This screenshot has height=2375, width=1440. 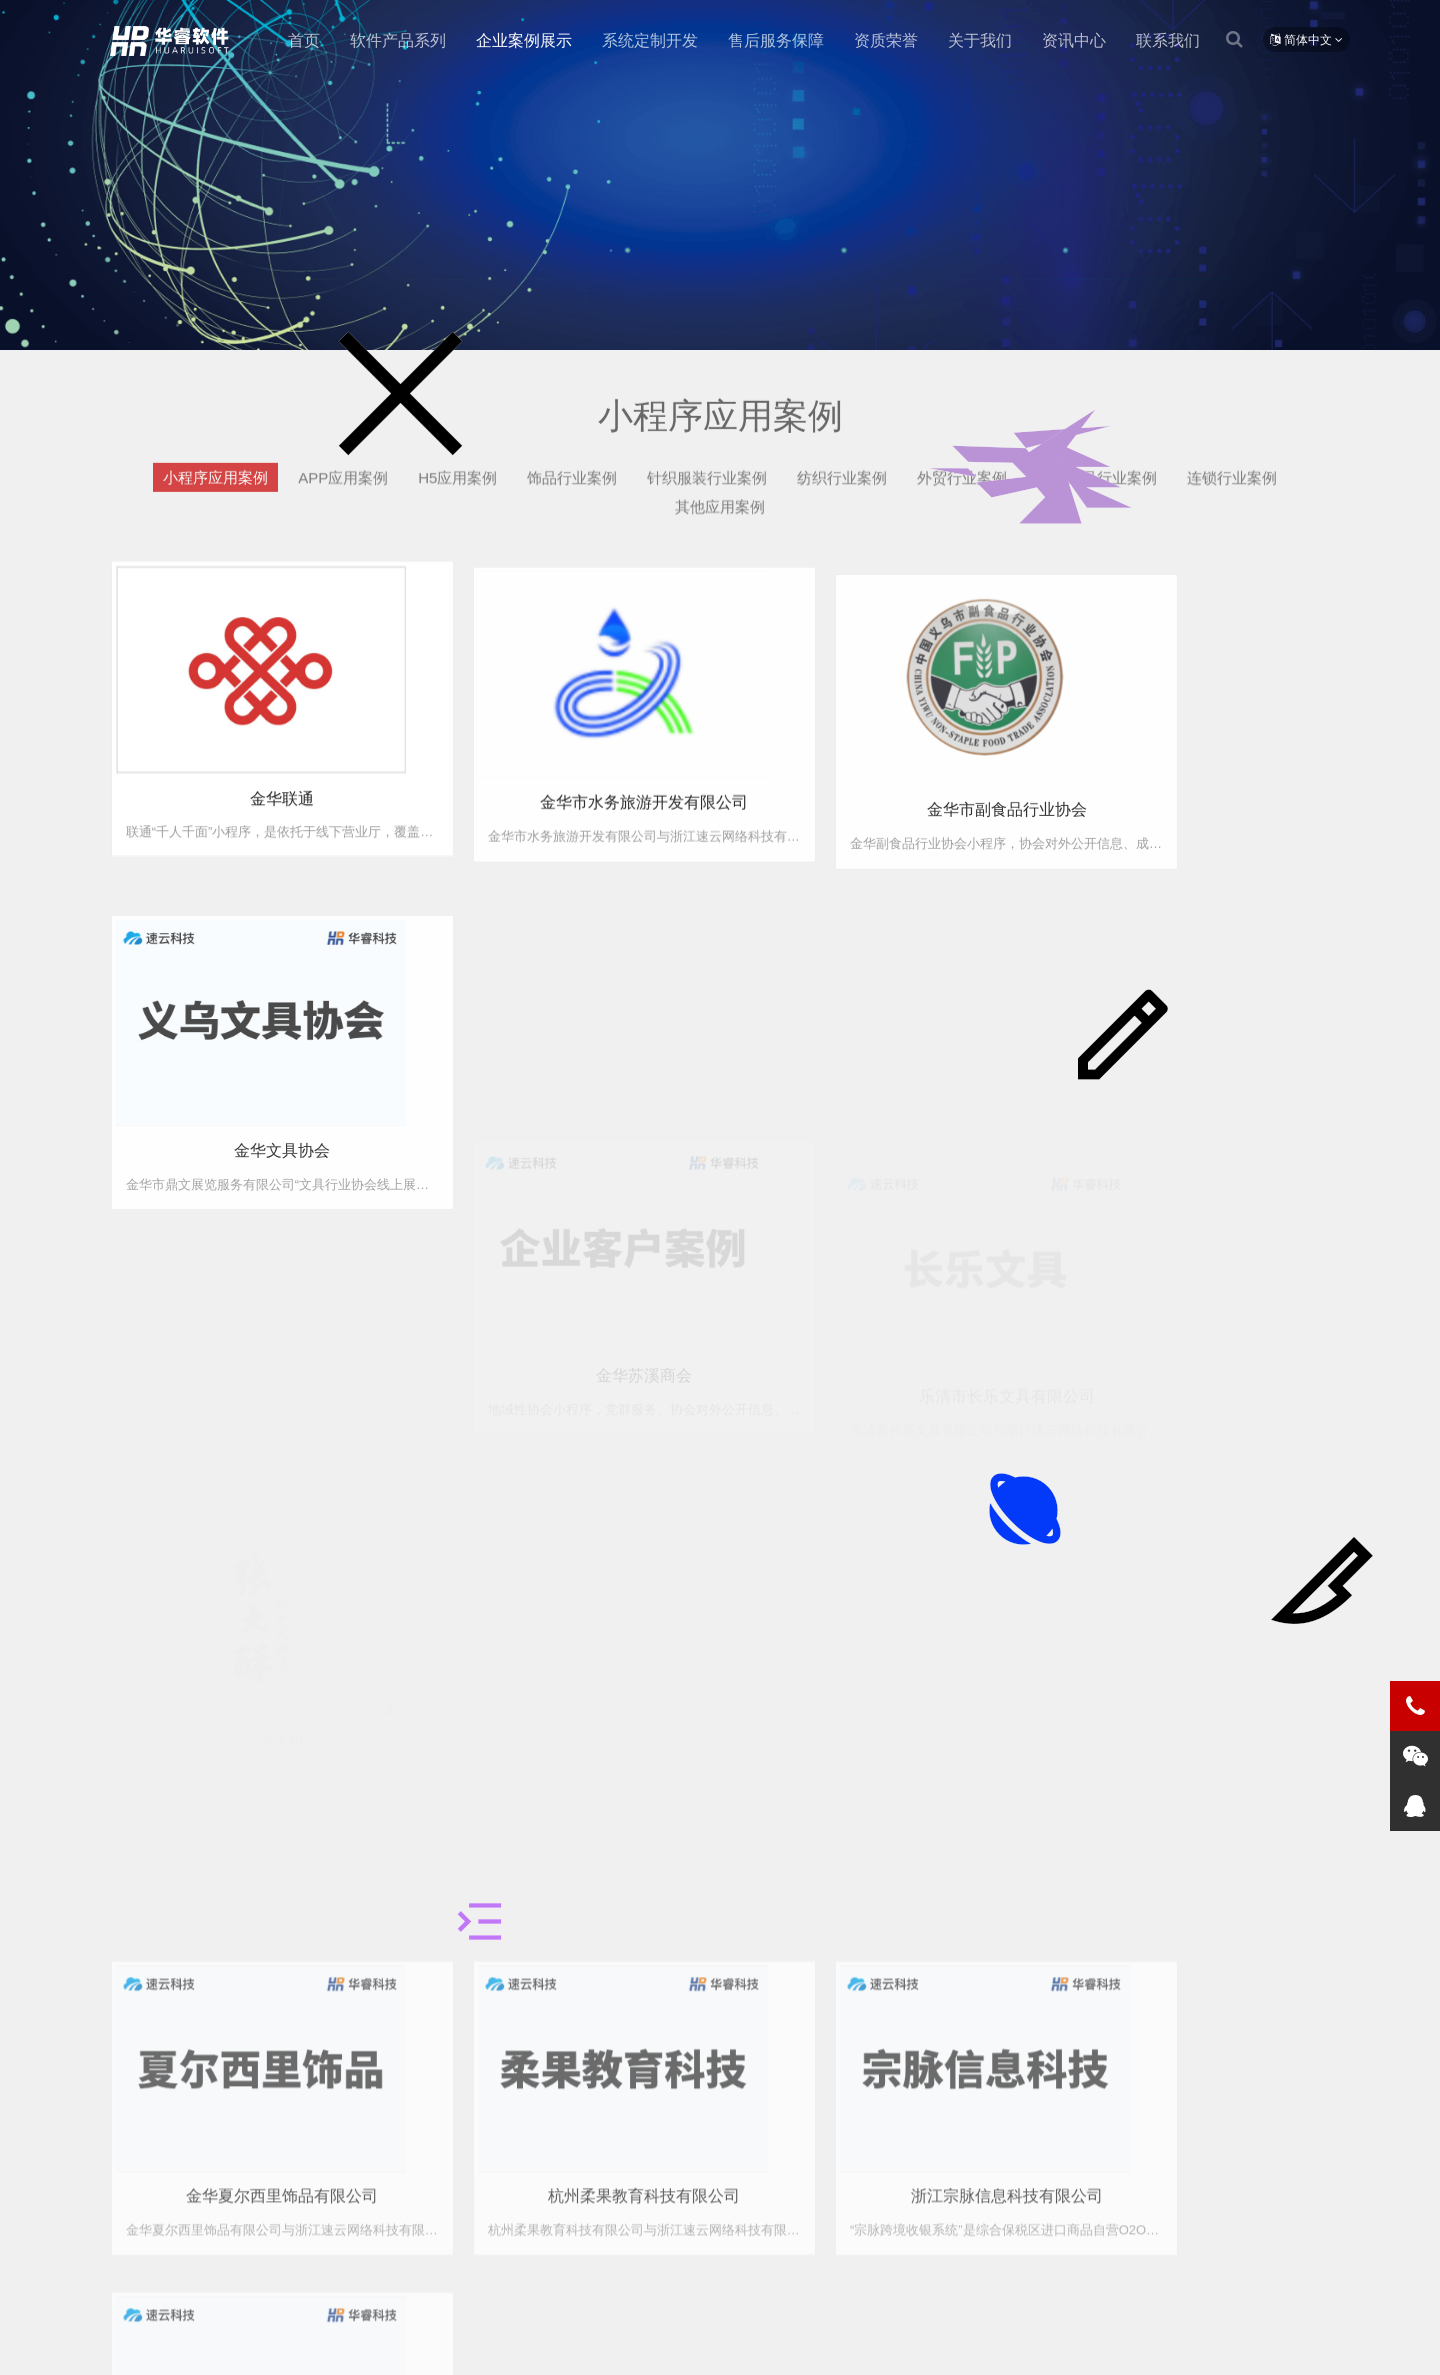 What do you see at coordinates (1023, 1510) in the screenshot?
I see `explore global or worldwide content` at bounding box center [1023, 1510].